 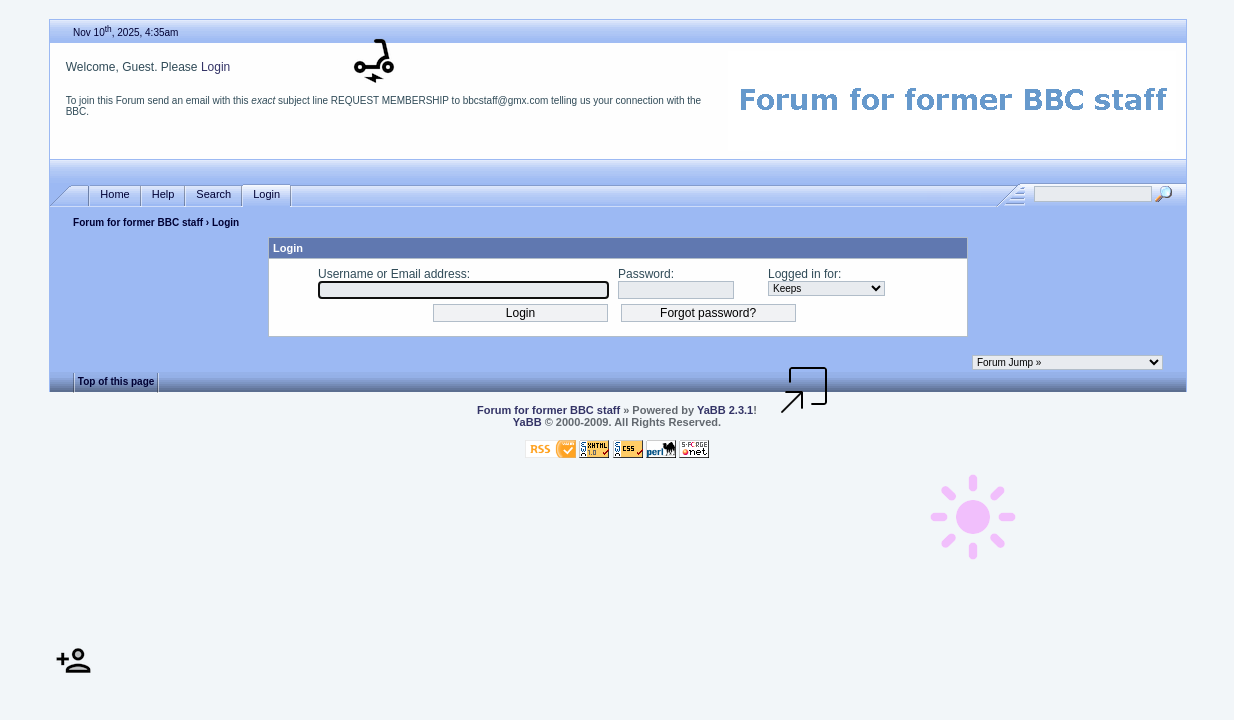 What do you see at coordinates (73, 660) in the screenshot?
I see `add a new contact` at bounding box center [73, 660].